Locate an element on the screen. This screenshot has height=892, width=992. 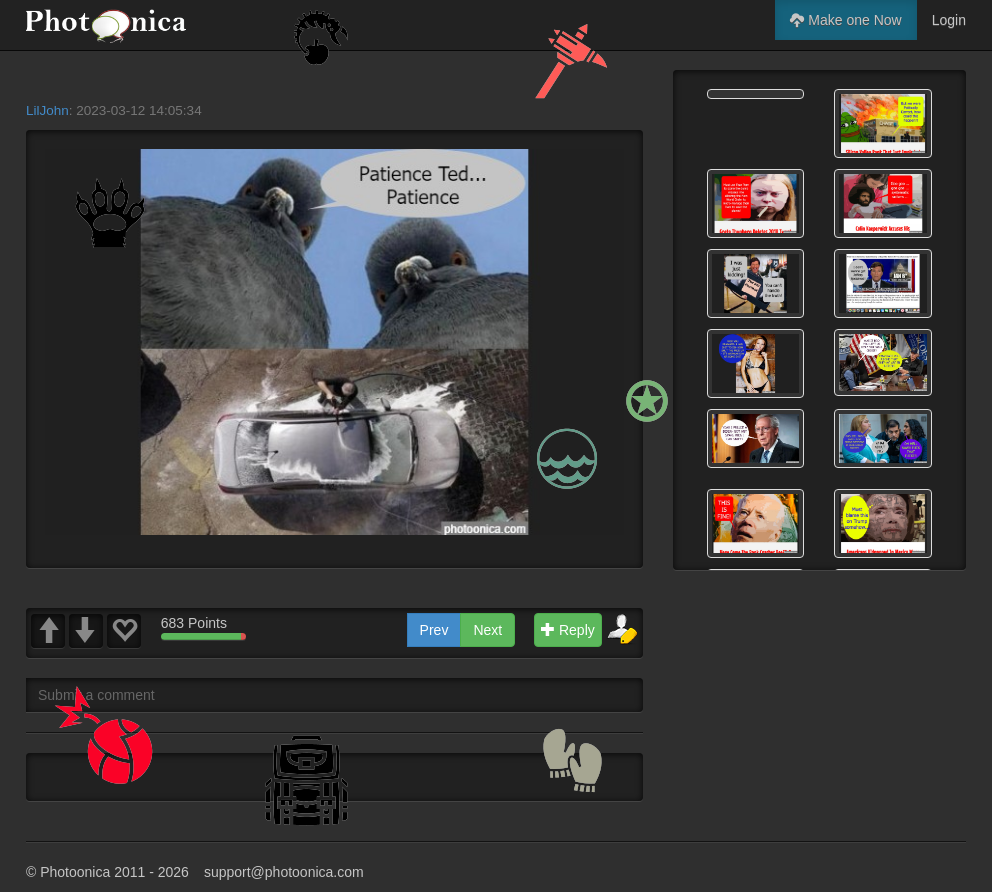
access your inventory or stored items is located at coordinates (306, 780).